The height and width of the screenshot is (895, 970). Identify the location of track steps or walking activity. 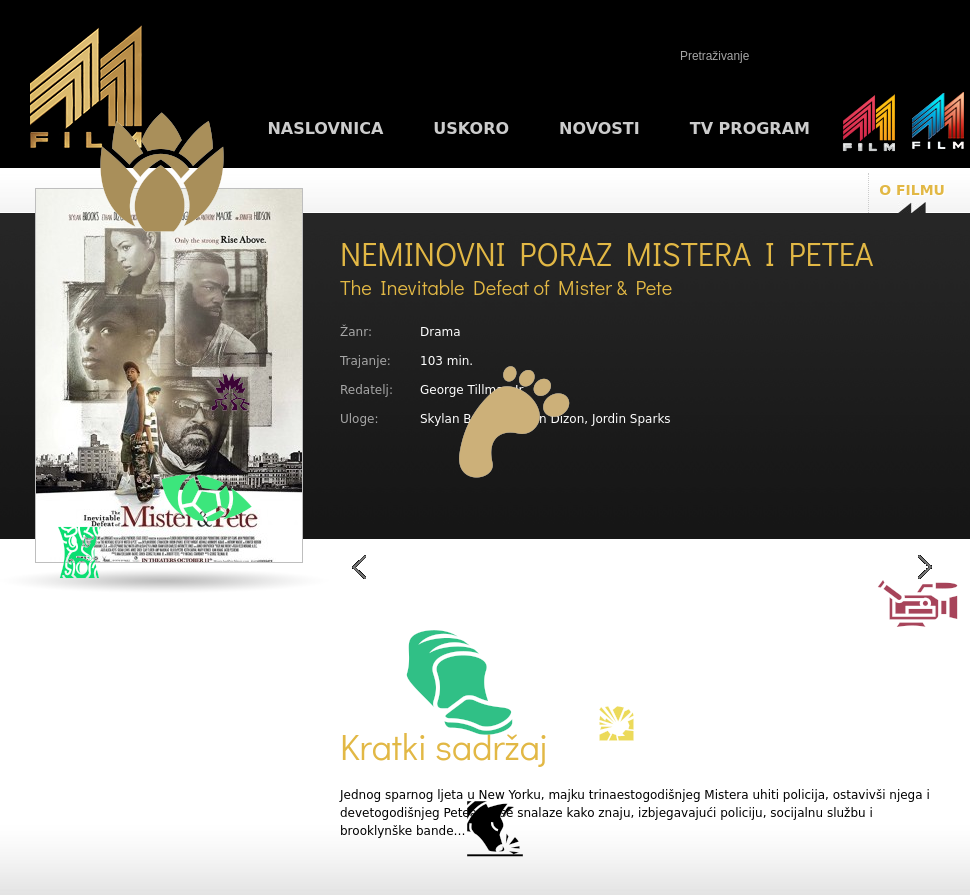
(513, 422).